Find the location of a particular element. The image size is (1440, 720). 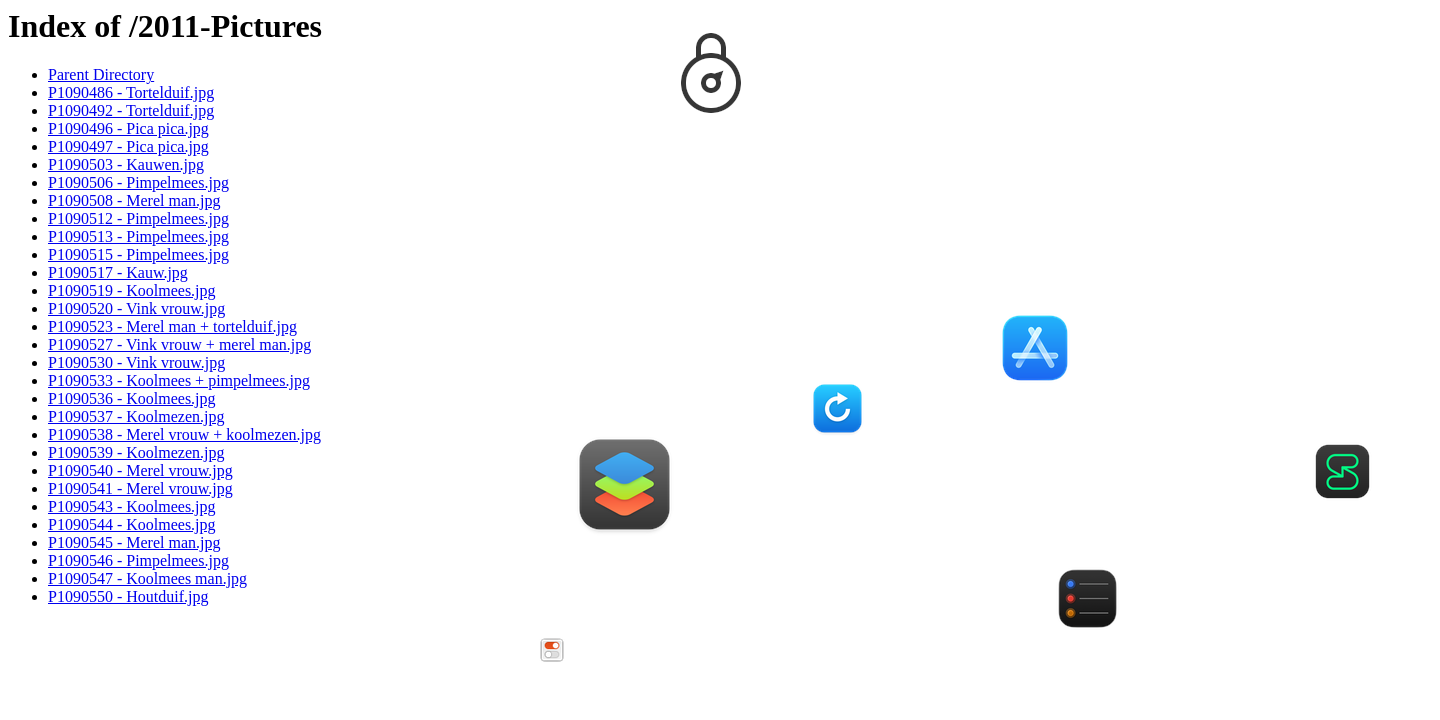

open session private messenger app is located at coordinates (1342, 471).